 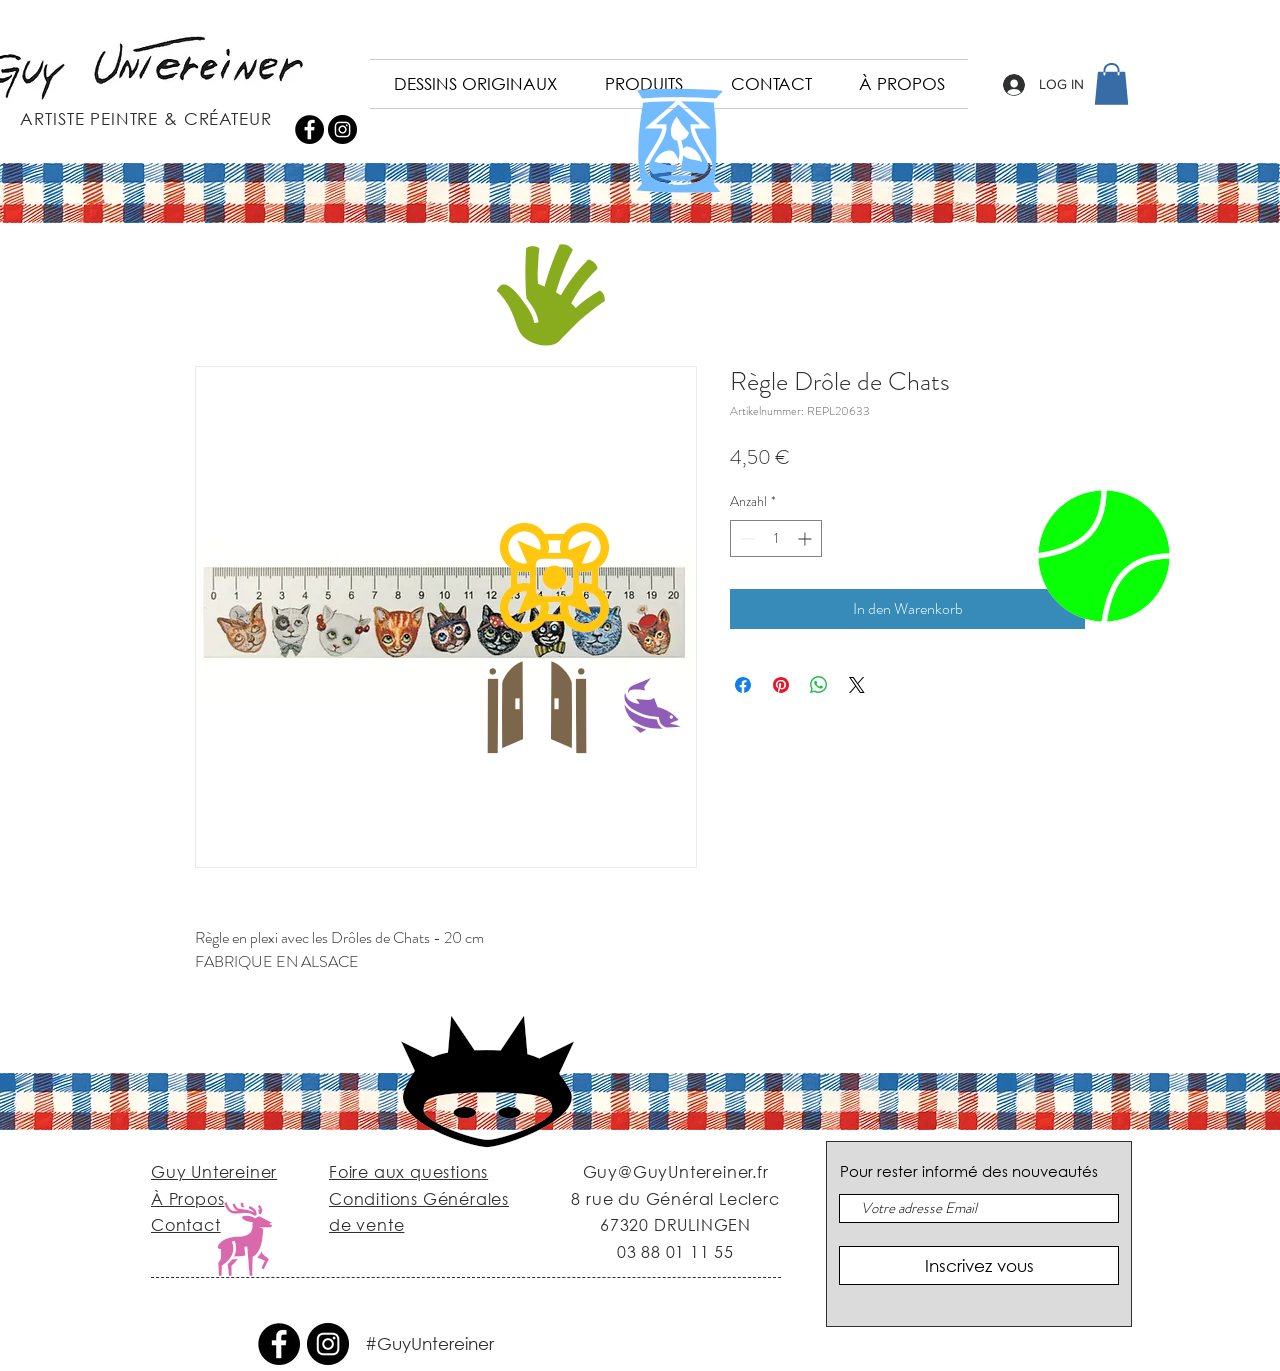 What do you see at coordinates (537, 704) in the screenshot?
I see `enter a new area or level` at bounding box center [537, 704].